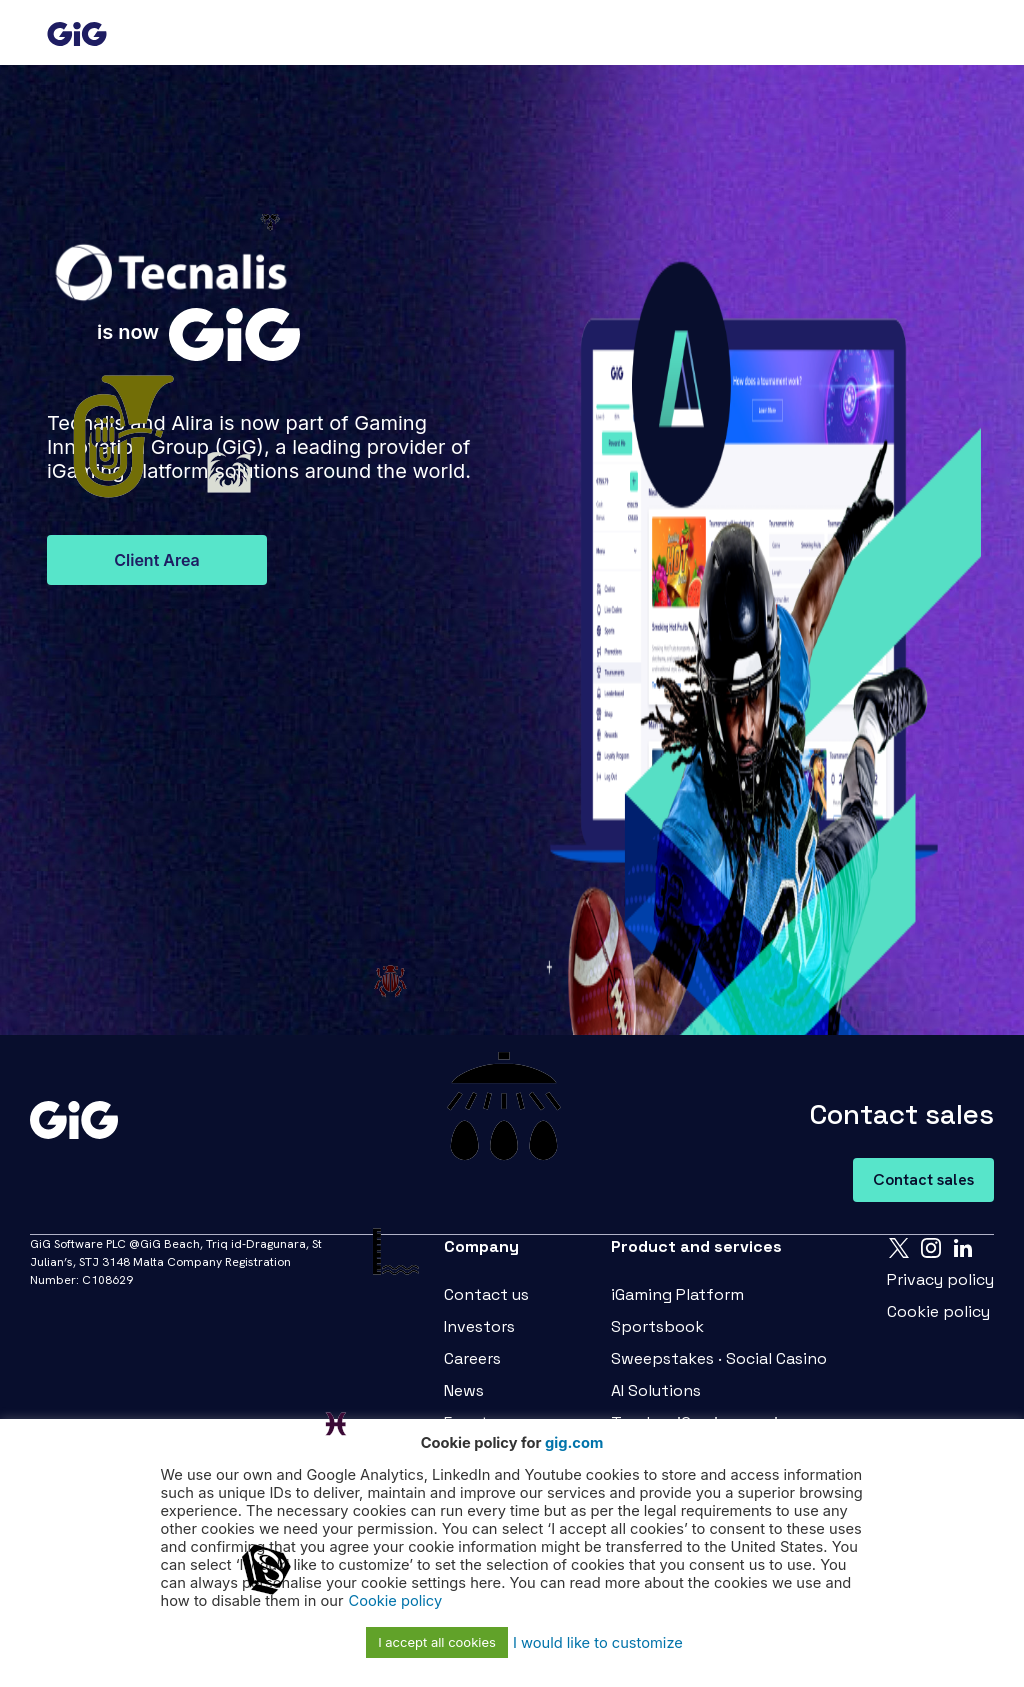 The width and height of the screenshot is (1024, 1687). What do you see at coordinates (118, 435) in the screenshot?
I see `select tuba as your instrument` at bounding box center [118, 435].